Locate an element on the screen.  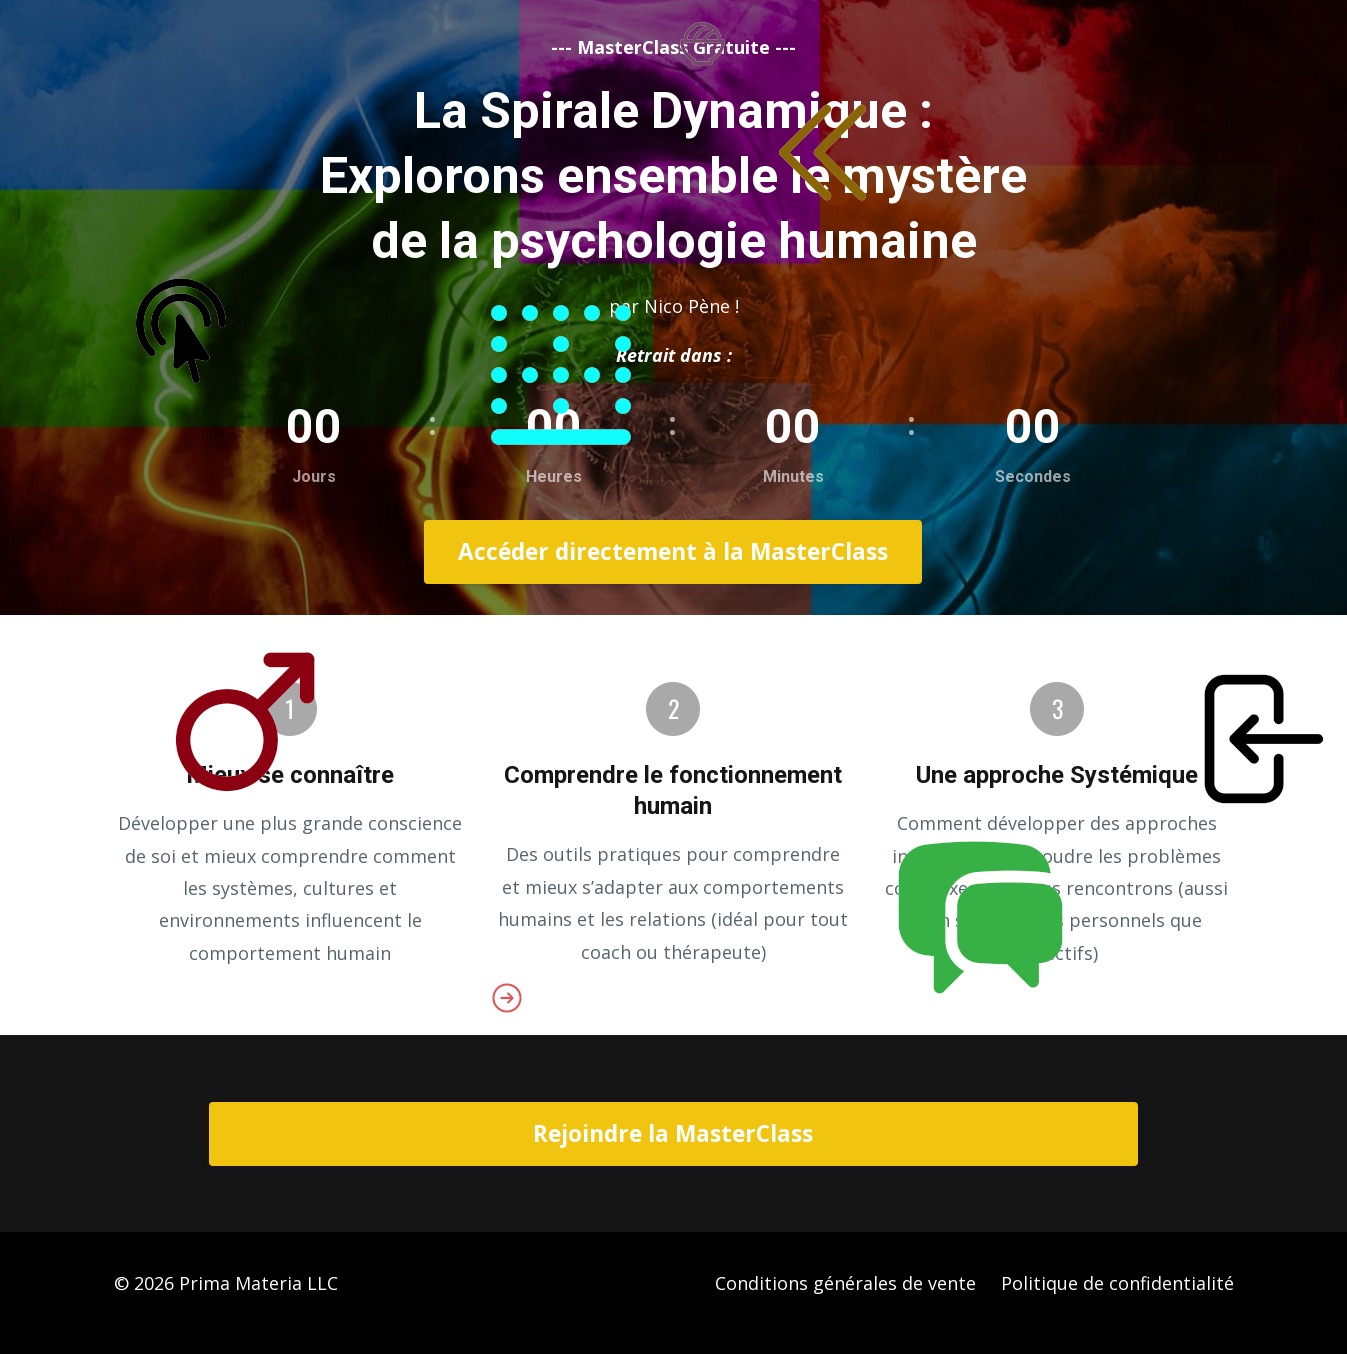
indicates male gender selection is located at coordinates (241, 725).